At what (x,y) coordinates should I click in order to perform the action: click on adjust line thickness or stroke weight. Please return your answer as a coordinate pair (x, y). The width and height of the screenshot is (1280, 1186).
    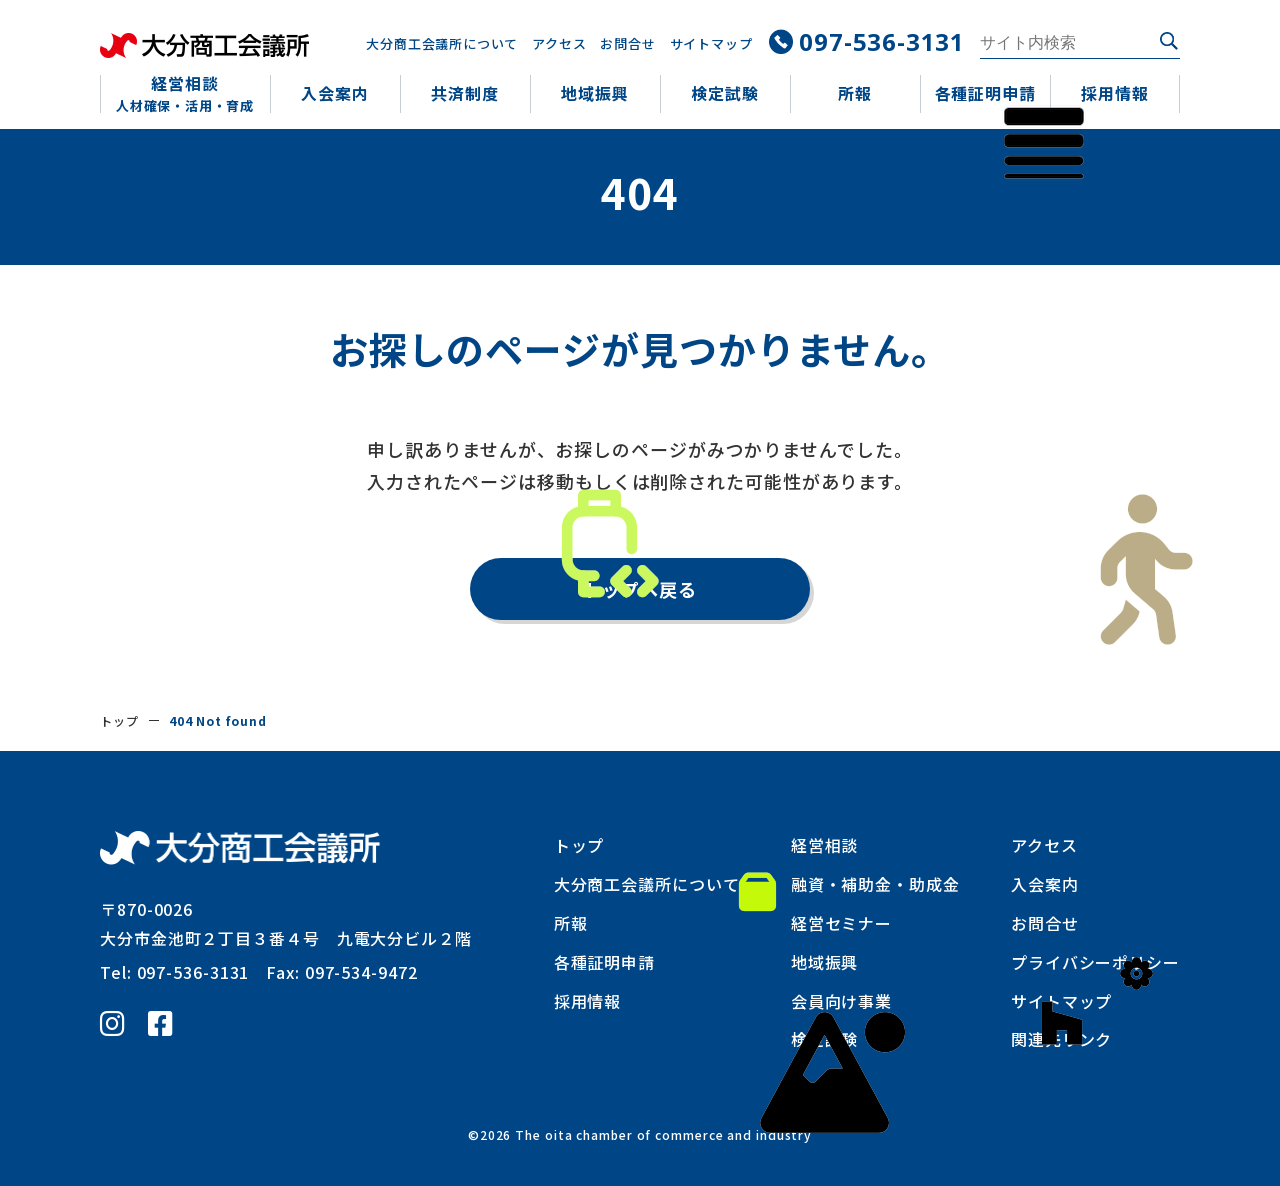
    Looking at the image, I should click on (1044, 143).